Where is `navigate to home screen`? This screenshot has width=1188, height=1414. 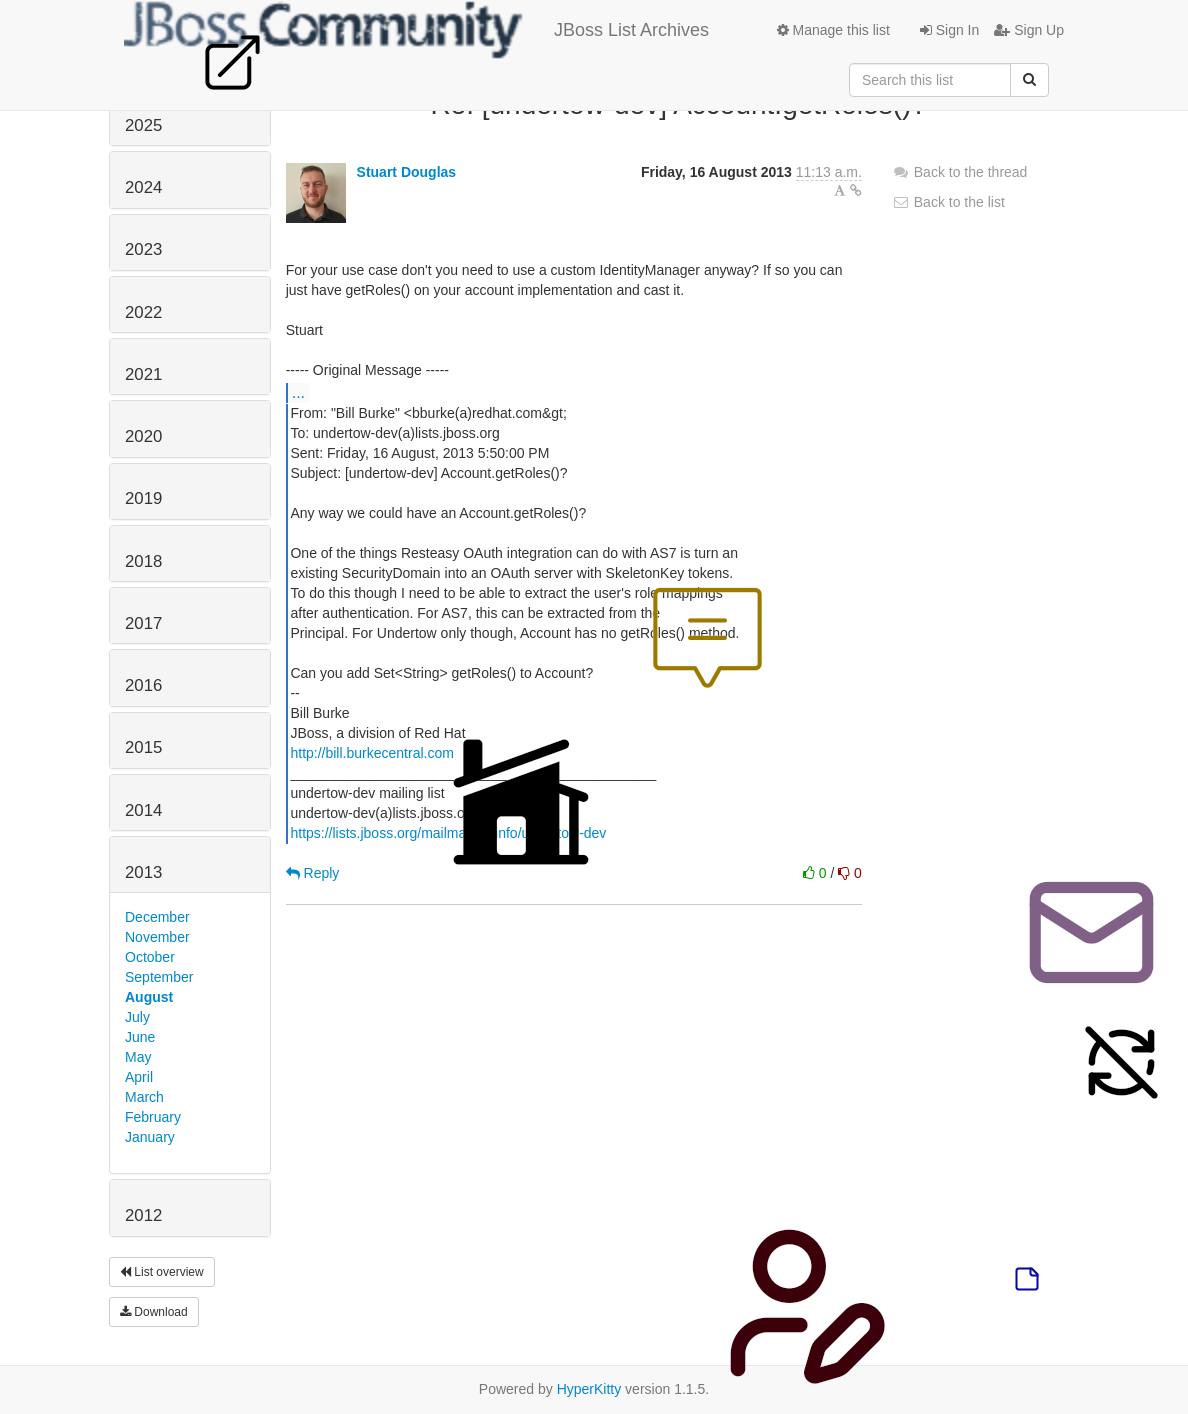 navigate to home screen is located at coordinates (521, 802).